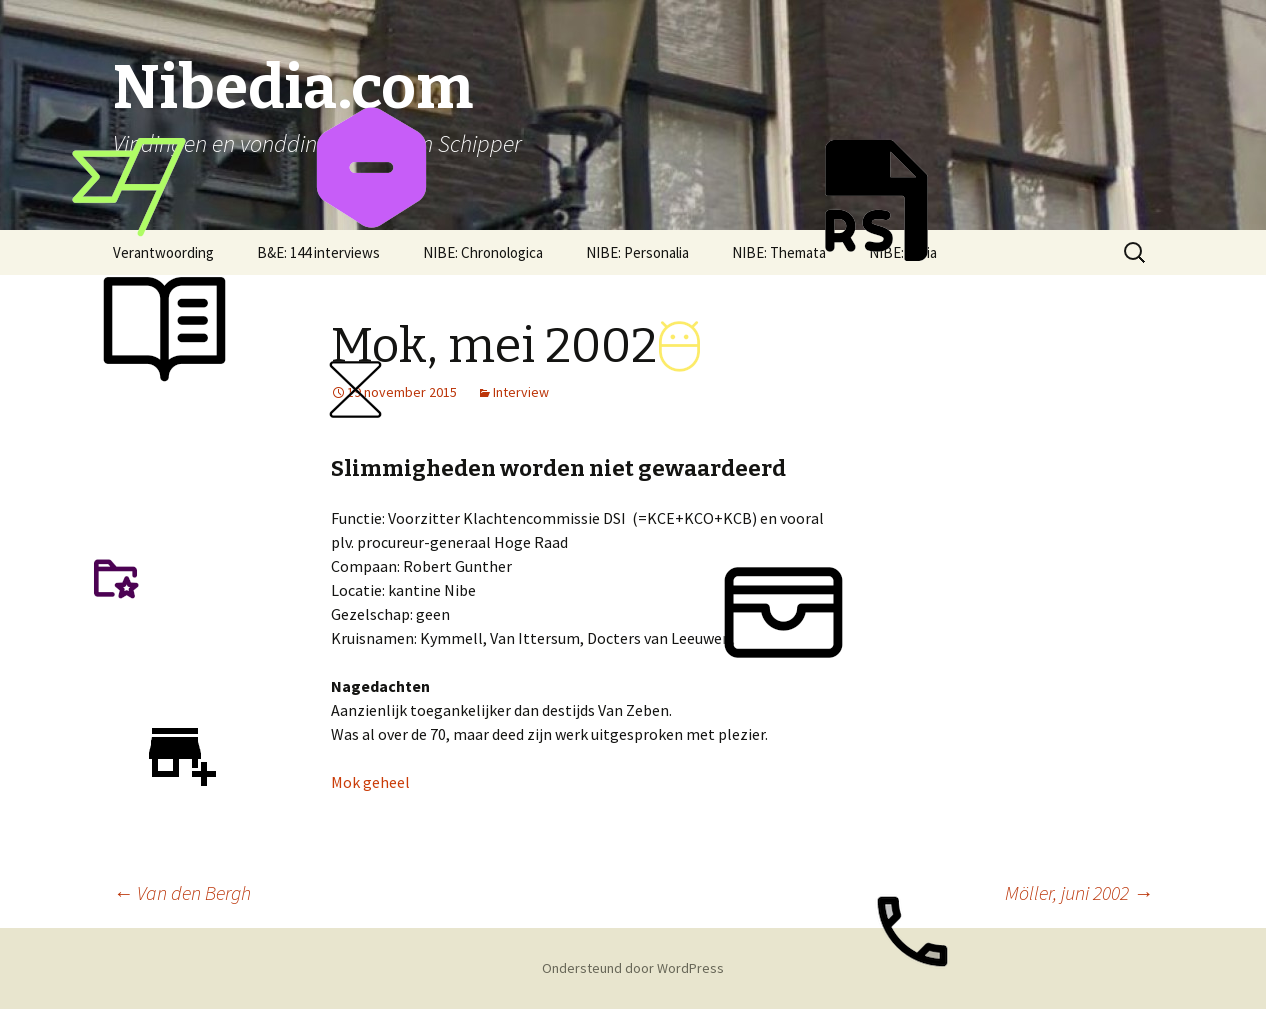  Describe the element at coordinates (115, 578) in the screenshot. I see `access your favorite or starred folders` at that location.